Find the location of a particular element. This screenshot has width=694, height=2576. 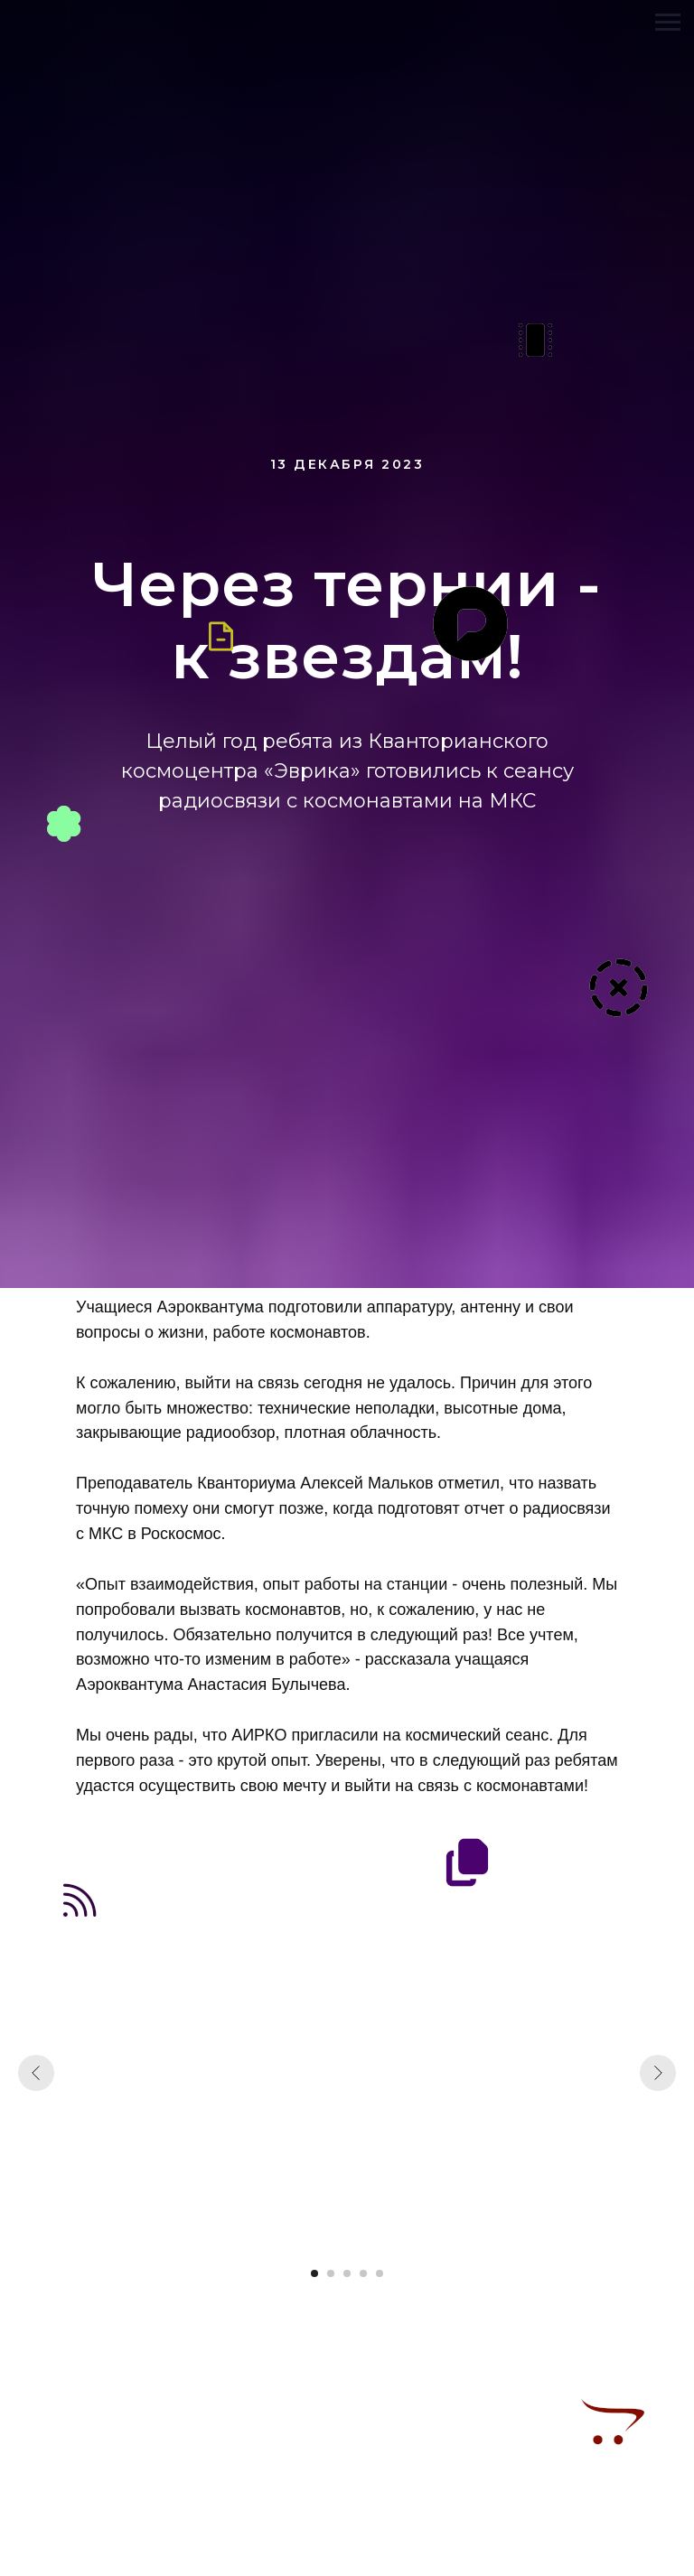

subscribe to RSS feed is located at coordinates (78, 1901).